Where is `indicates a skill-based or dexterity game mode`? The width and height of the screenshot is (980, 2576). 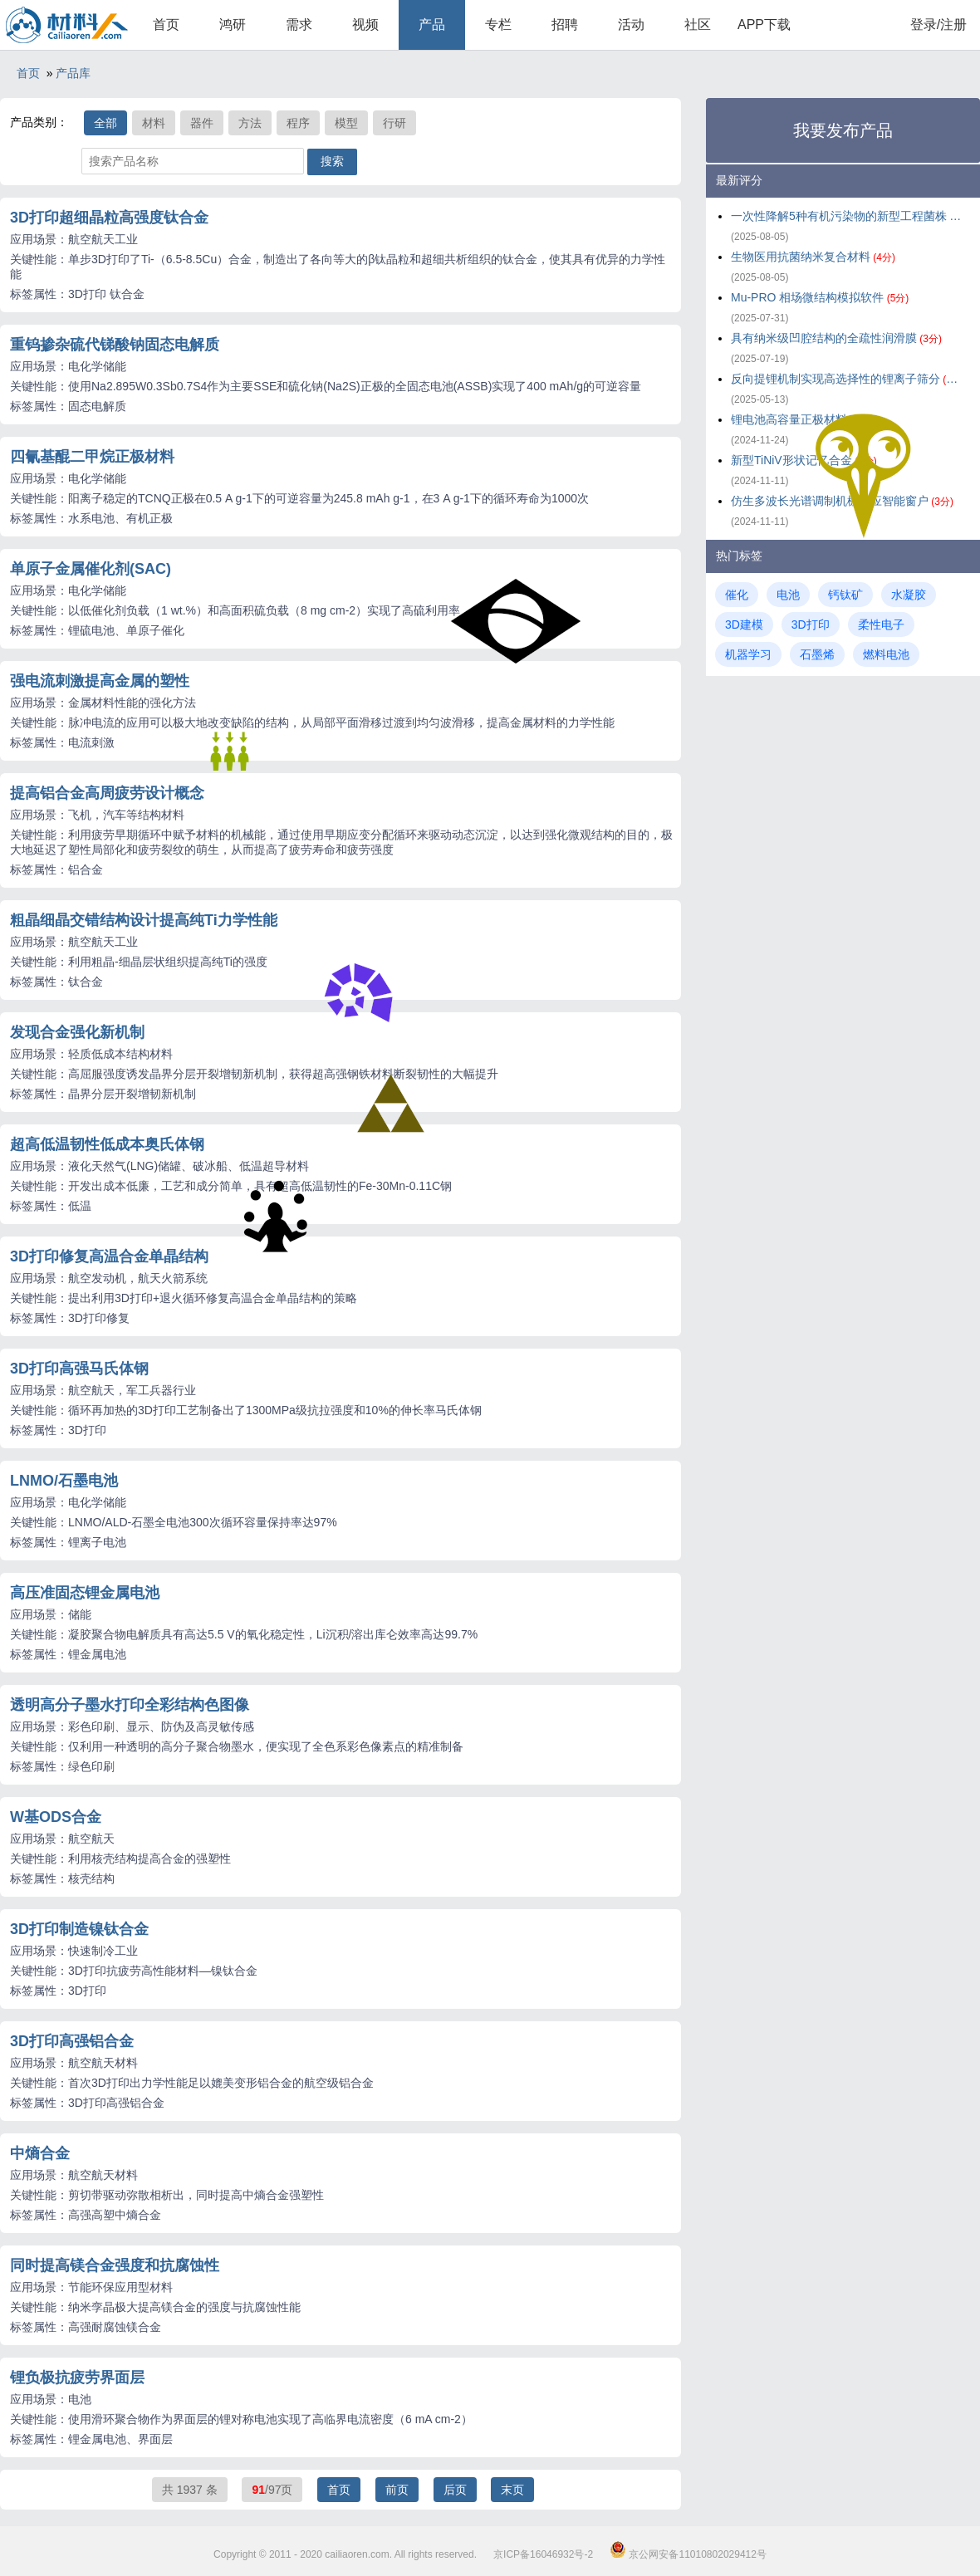
indicates a skill-based or dexterity game mode is located at coordinates (275, 1217).